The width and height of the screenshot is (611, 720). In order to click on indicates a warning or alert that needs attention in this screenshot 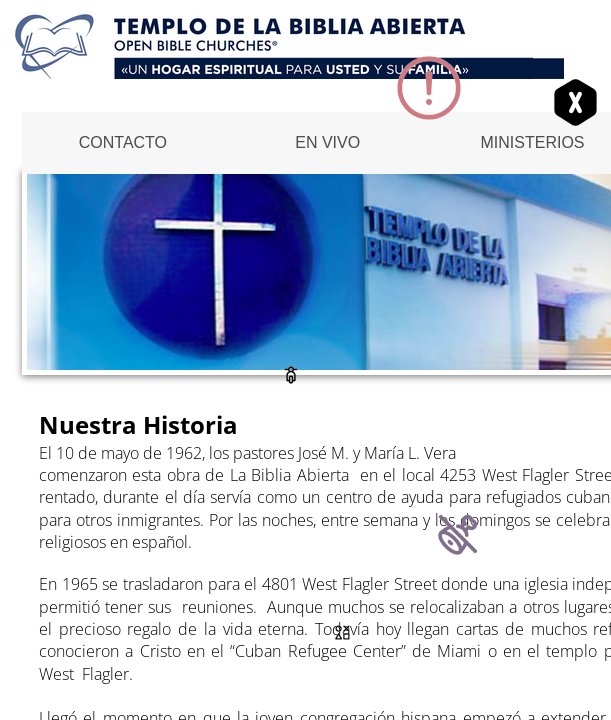, I will do `click(429, 88)`.